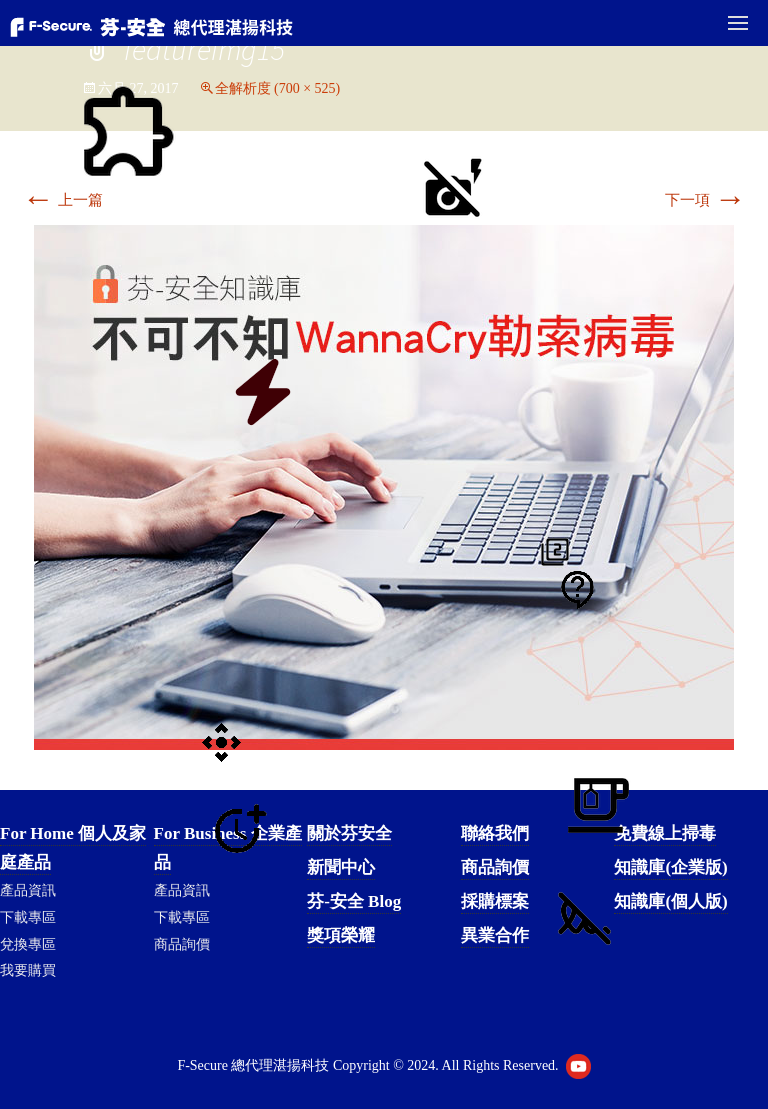  Describe the element at coordinates (454, 187) in the screenshot. I see `camera flash is disabled` at that location.